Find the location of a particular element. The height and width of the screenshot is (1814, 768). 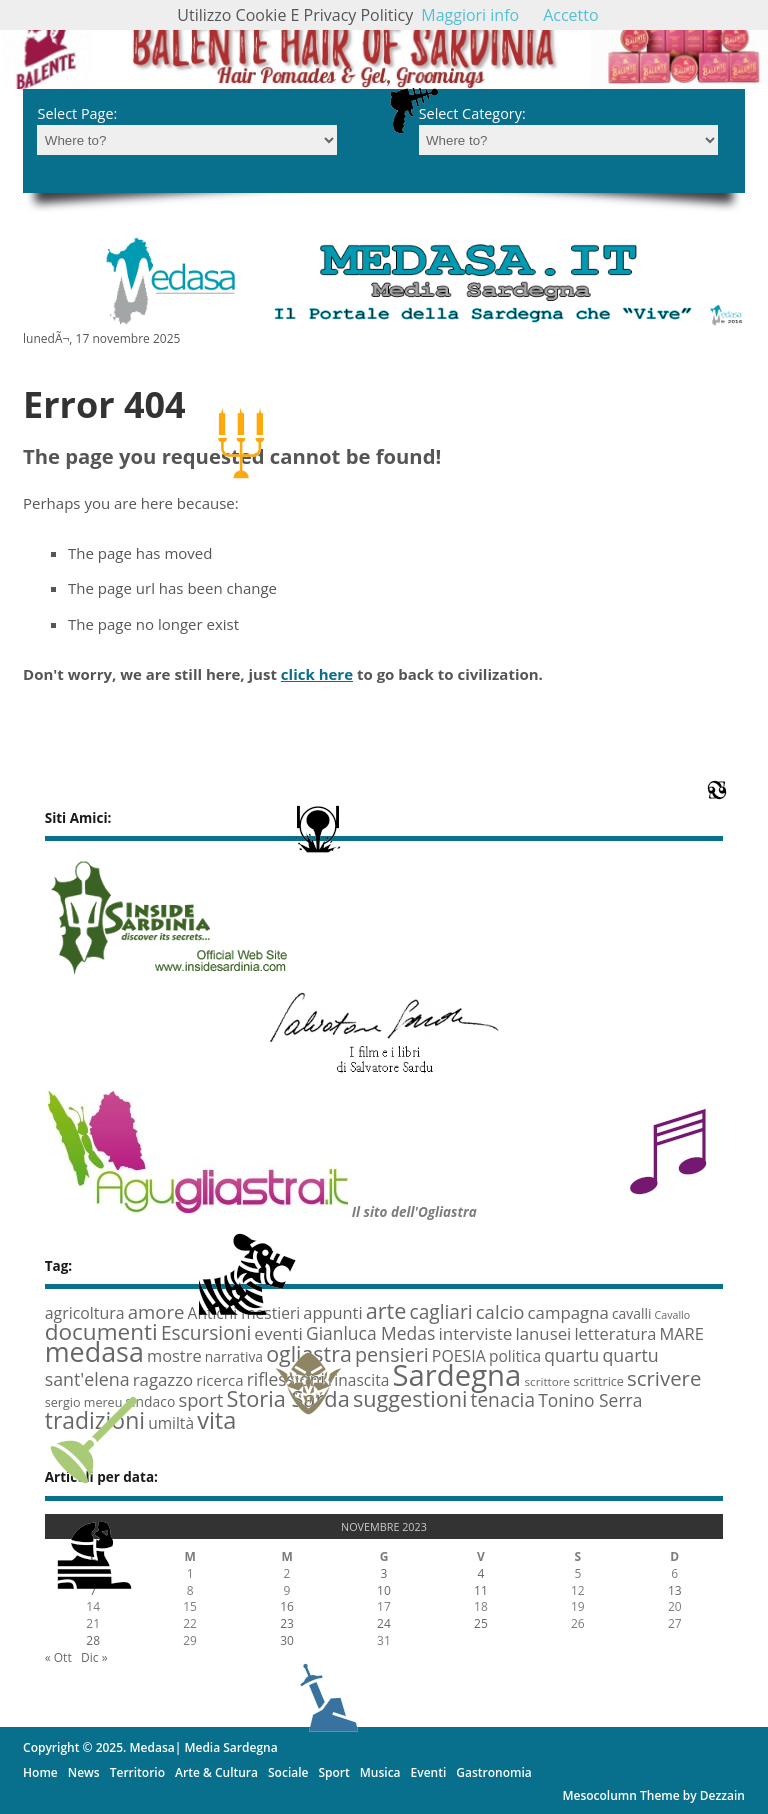

access legendary or rare items is located at coordinates (327, 1697).